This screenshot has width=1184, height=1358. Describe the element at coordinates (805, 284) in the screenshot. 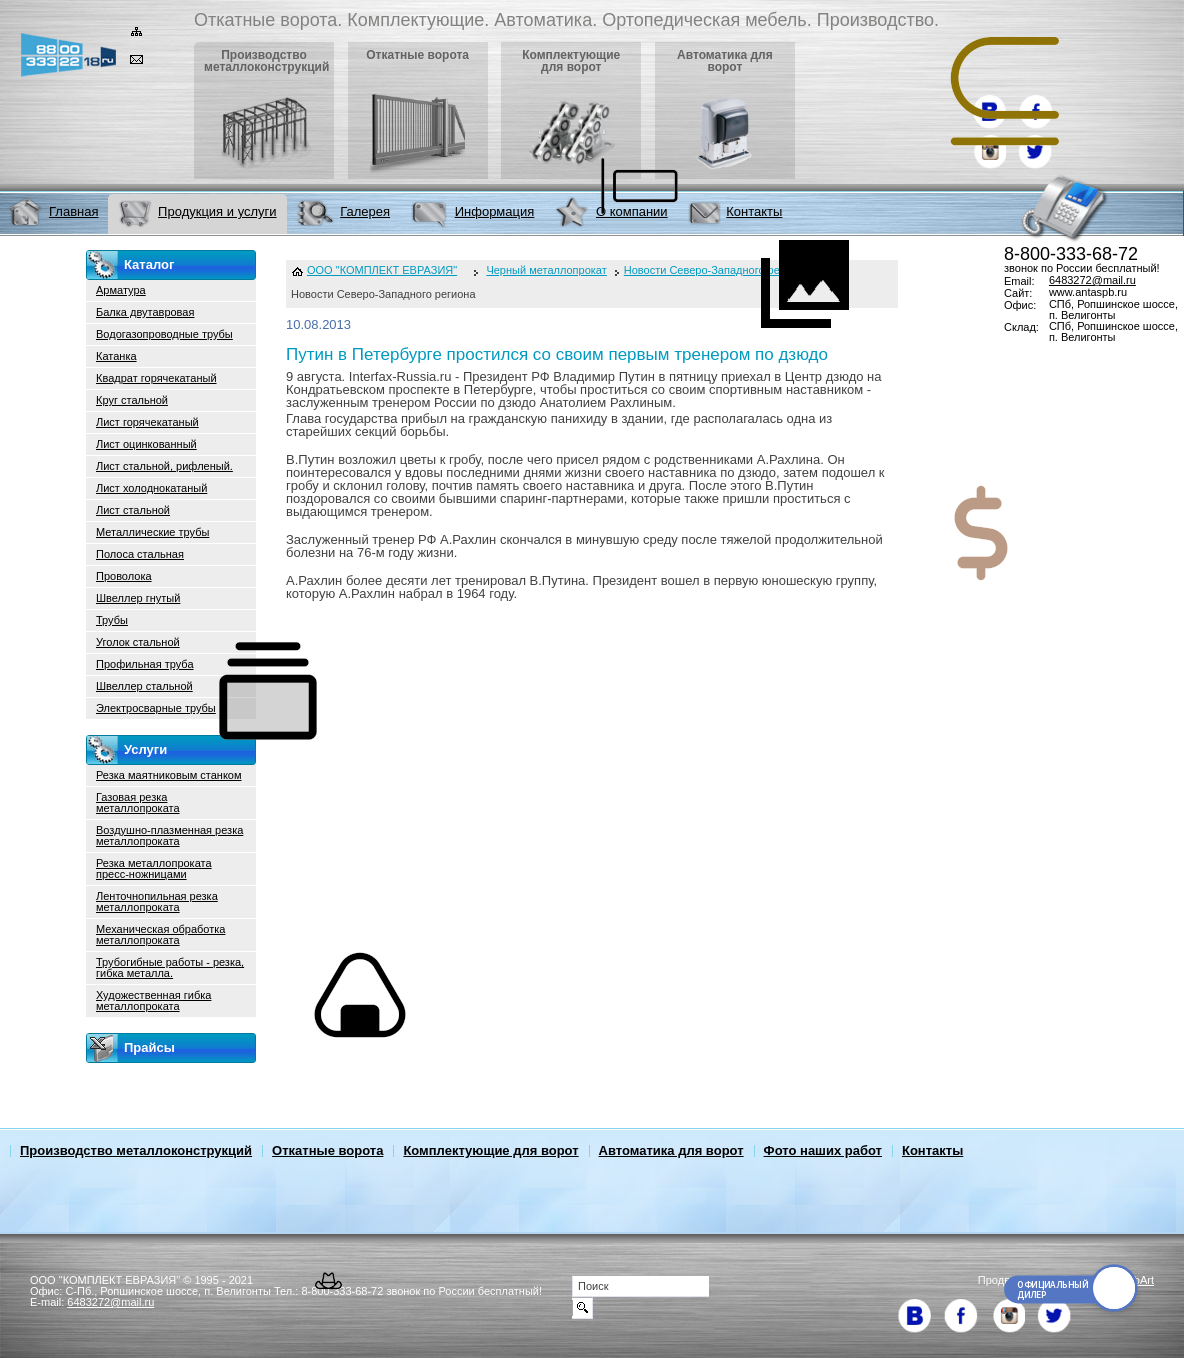

I see `view photo collections or albums` at that location.